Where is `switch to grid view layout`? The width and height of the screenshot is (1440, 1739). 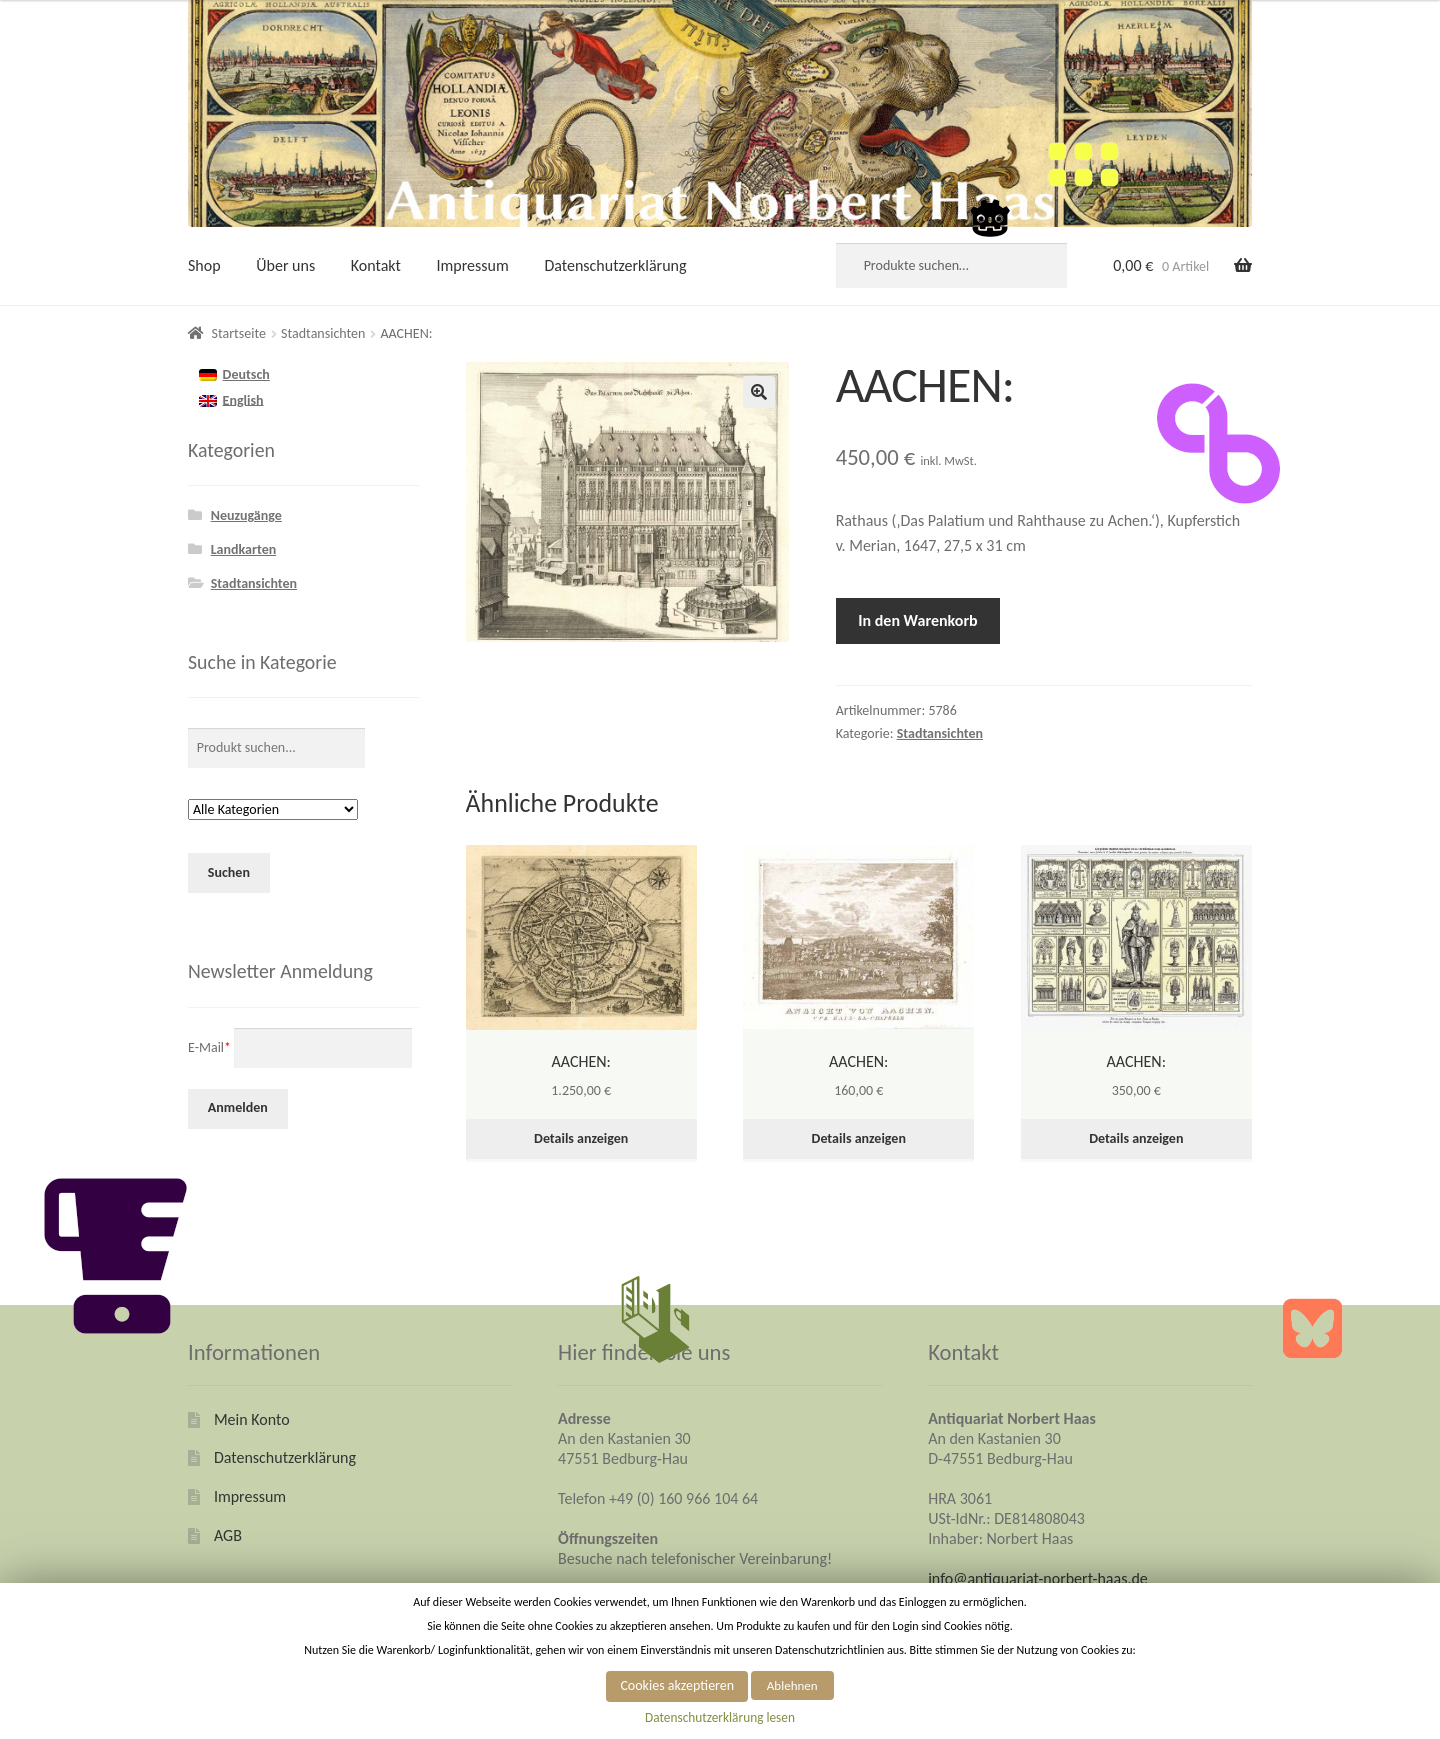
switch to grid view layout is located at coordinates (1083, 164).